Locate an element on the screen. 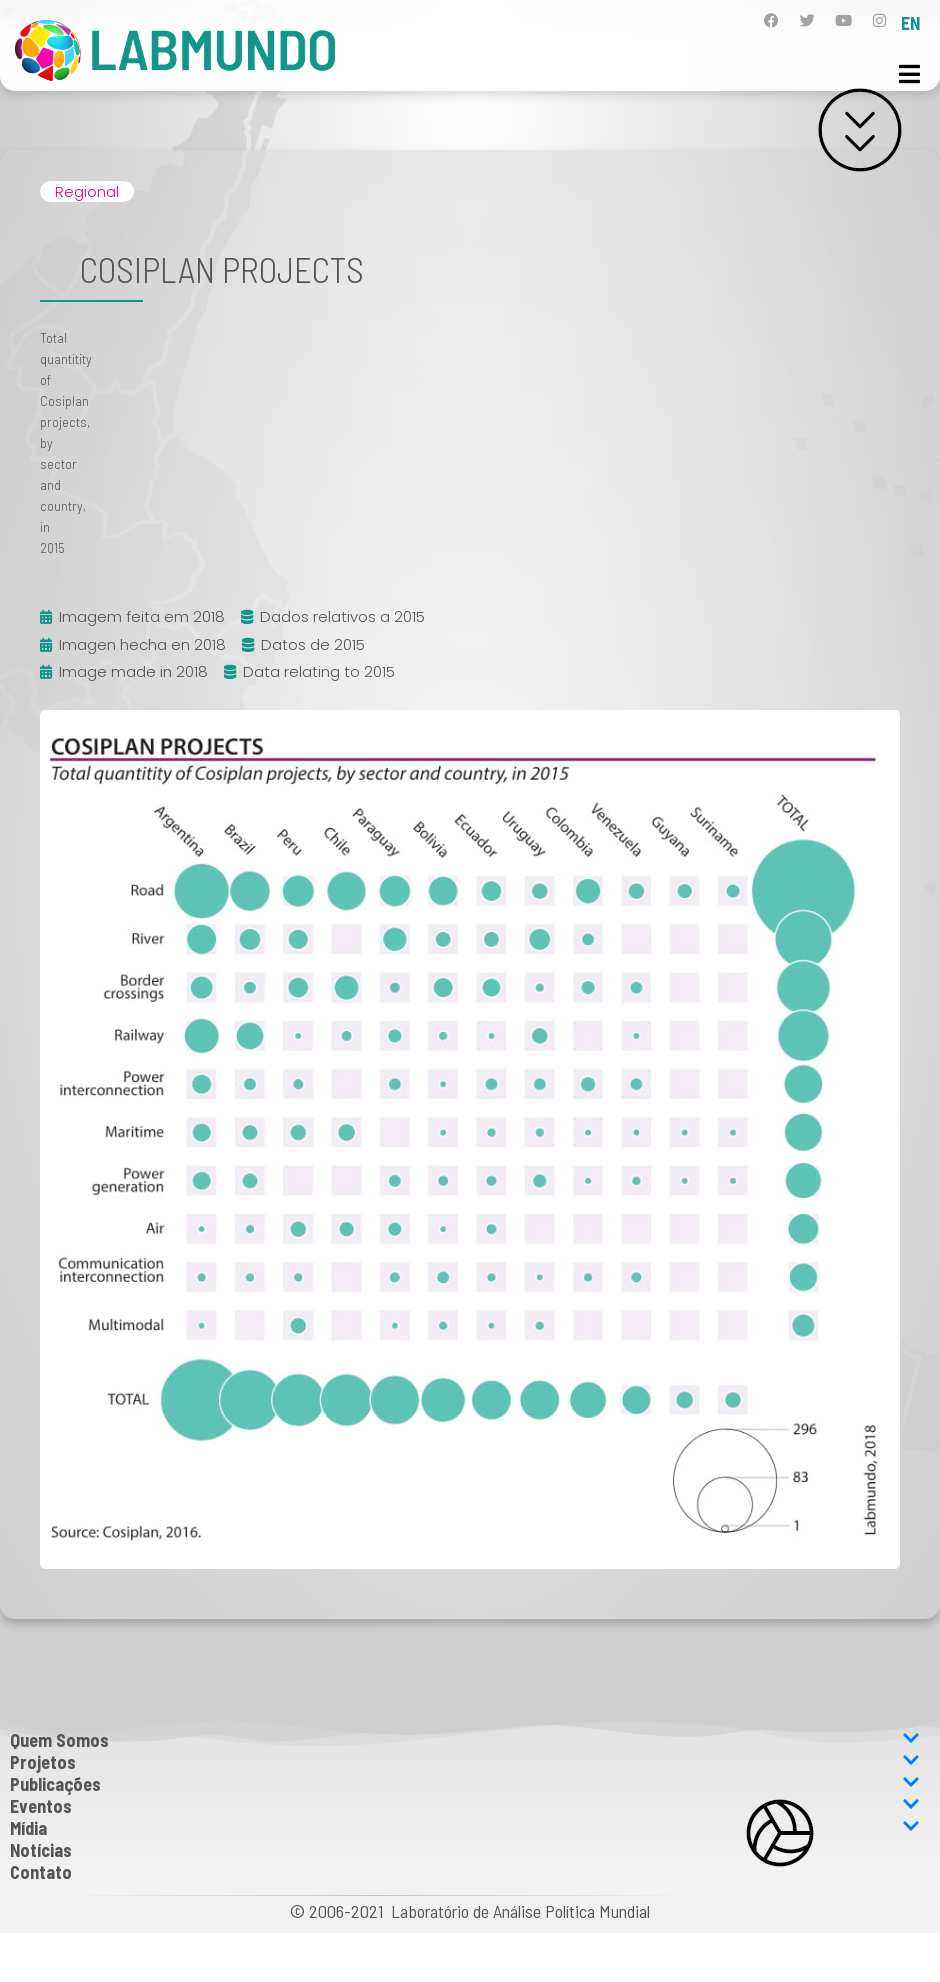 The image size is (940, 1982). expand all content below is located at coordinates (860, 130).